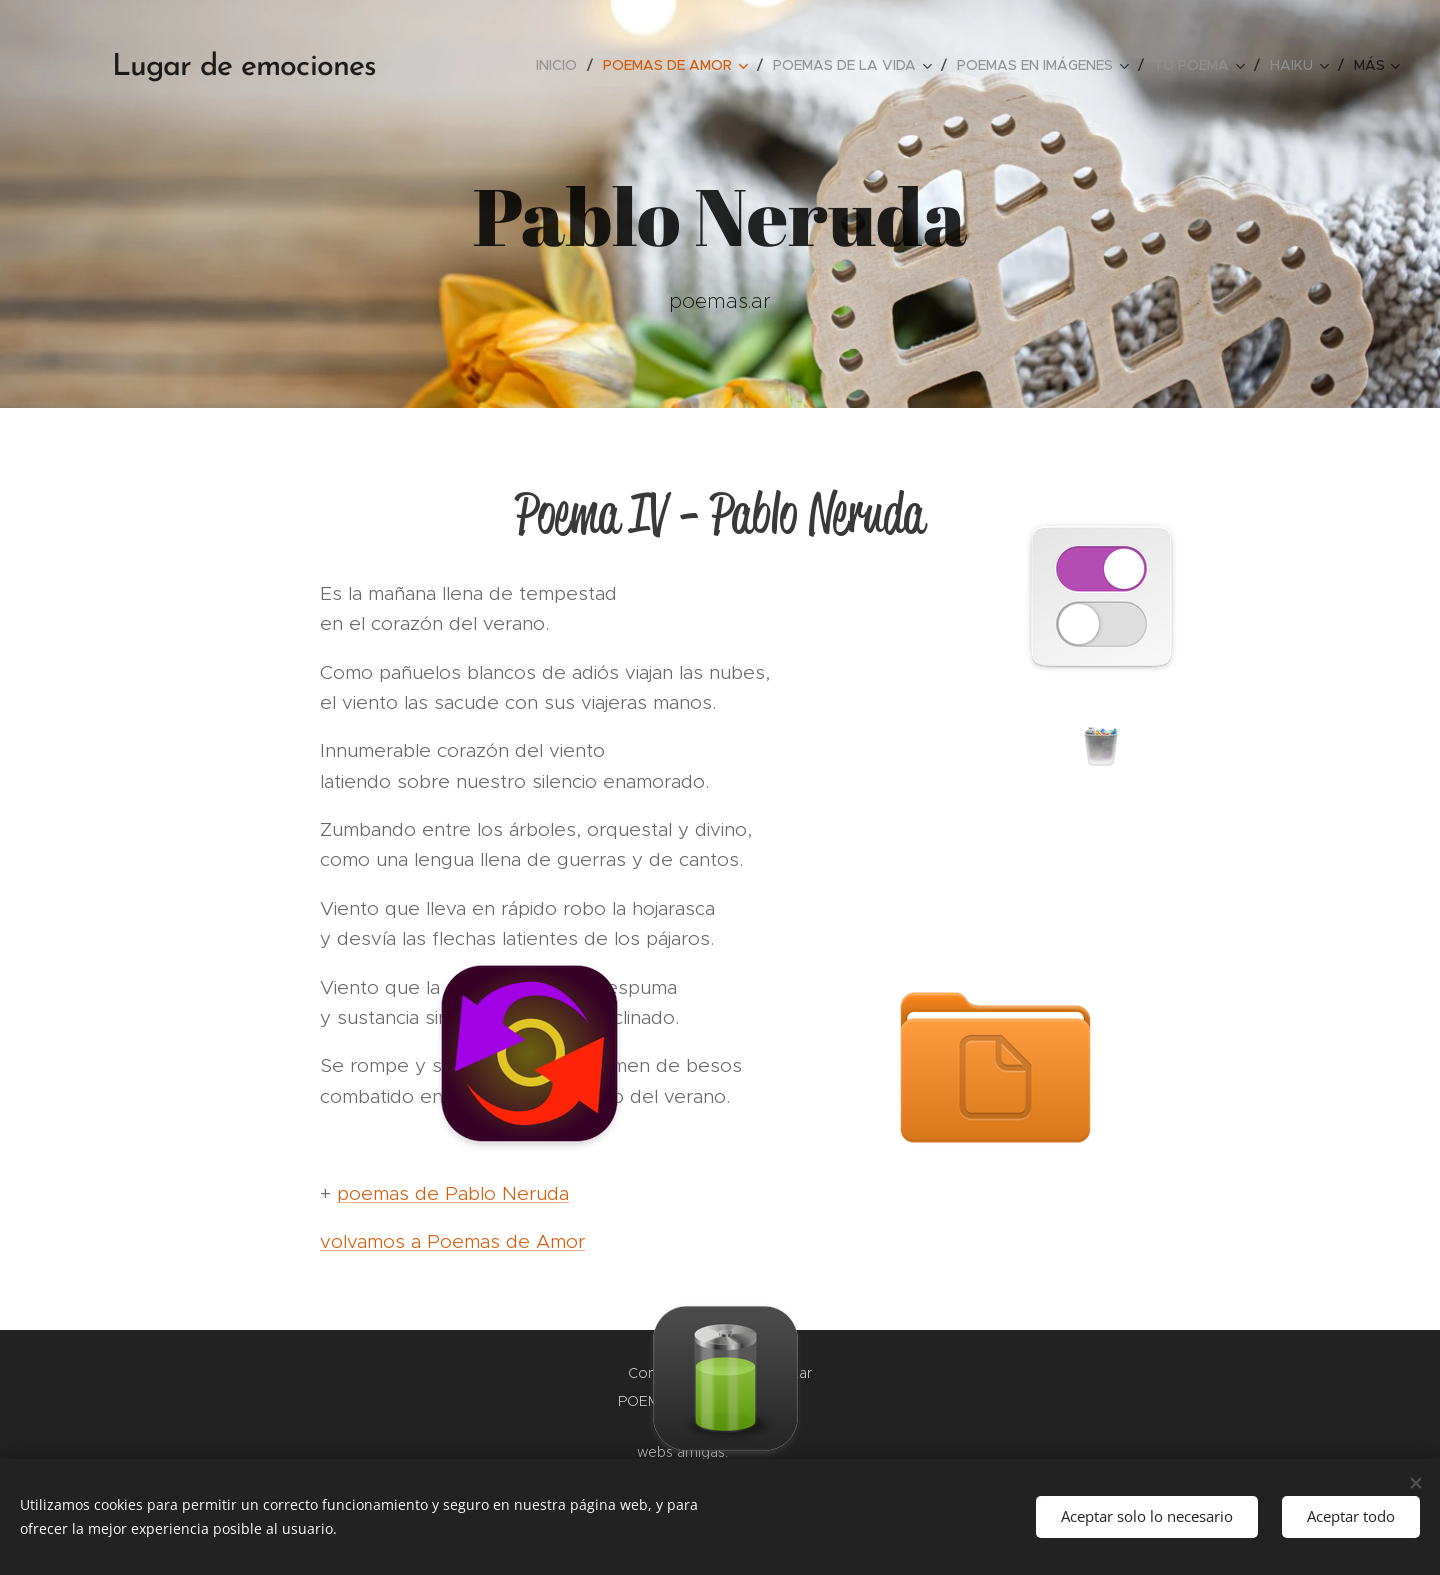 Image resolution: width=1440 pixels, height=1575 pixels. What do you see at coordinates (725, 1378) in the screenshot?
I see `open power management settings` at bounding box center [725, 1378].